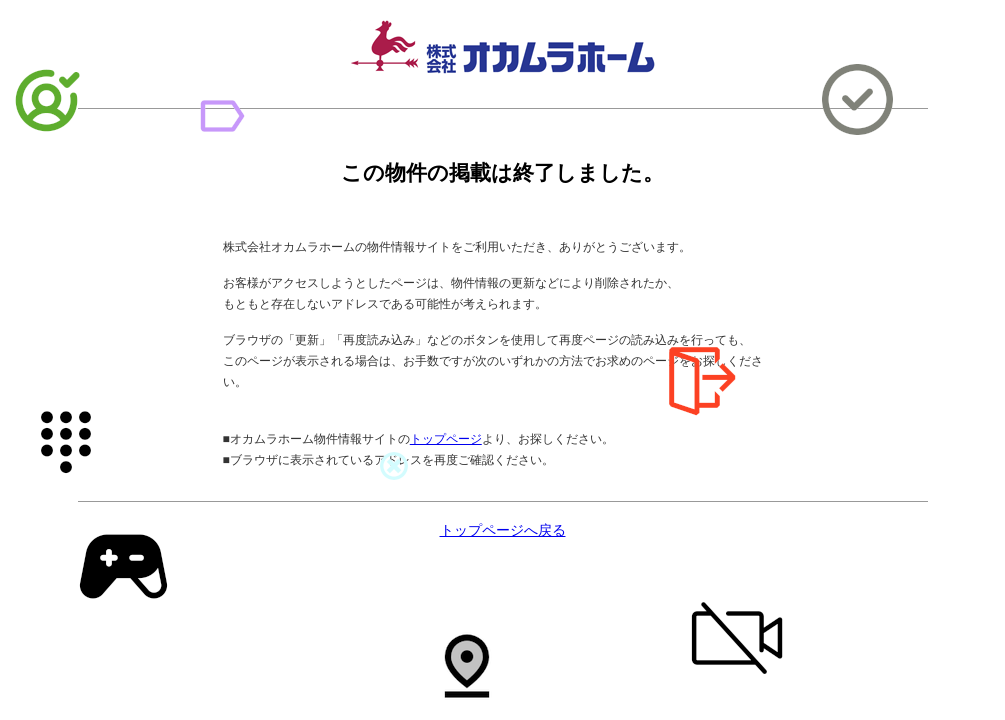  Describe the element at coordinates (734, 638) in the screenshot. I see `turn off camera or disable video` at that location.